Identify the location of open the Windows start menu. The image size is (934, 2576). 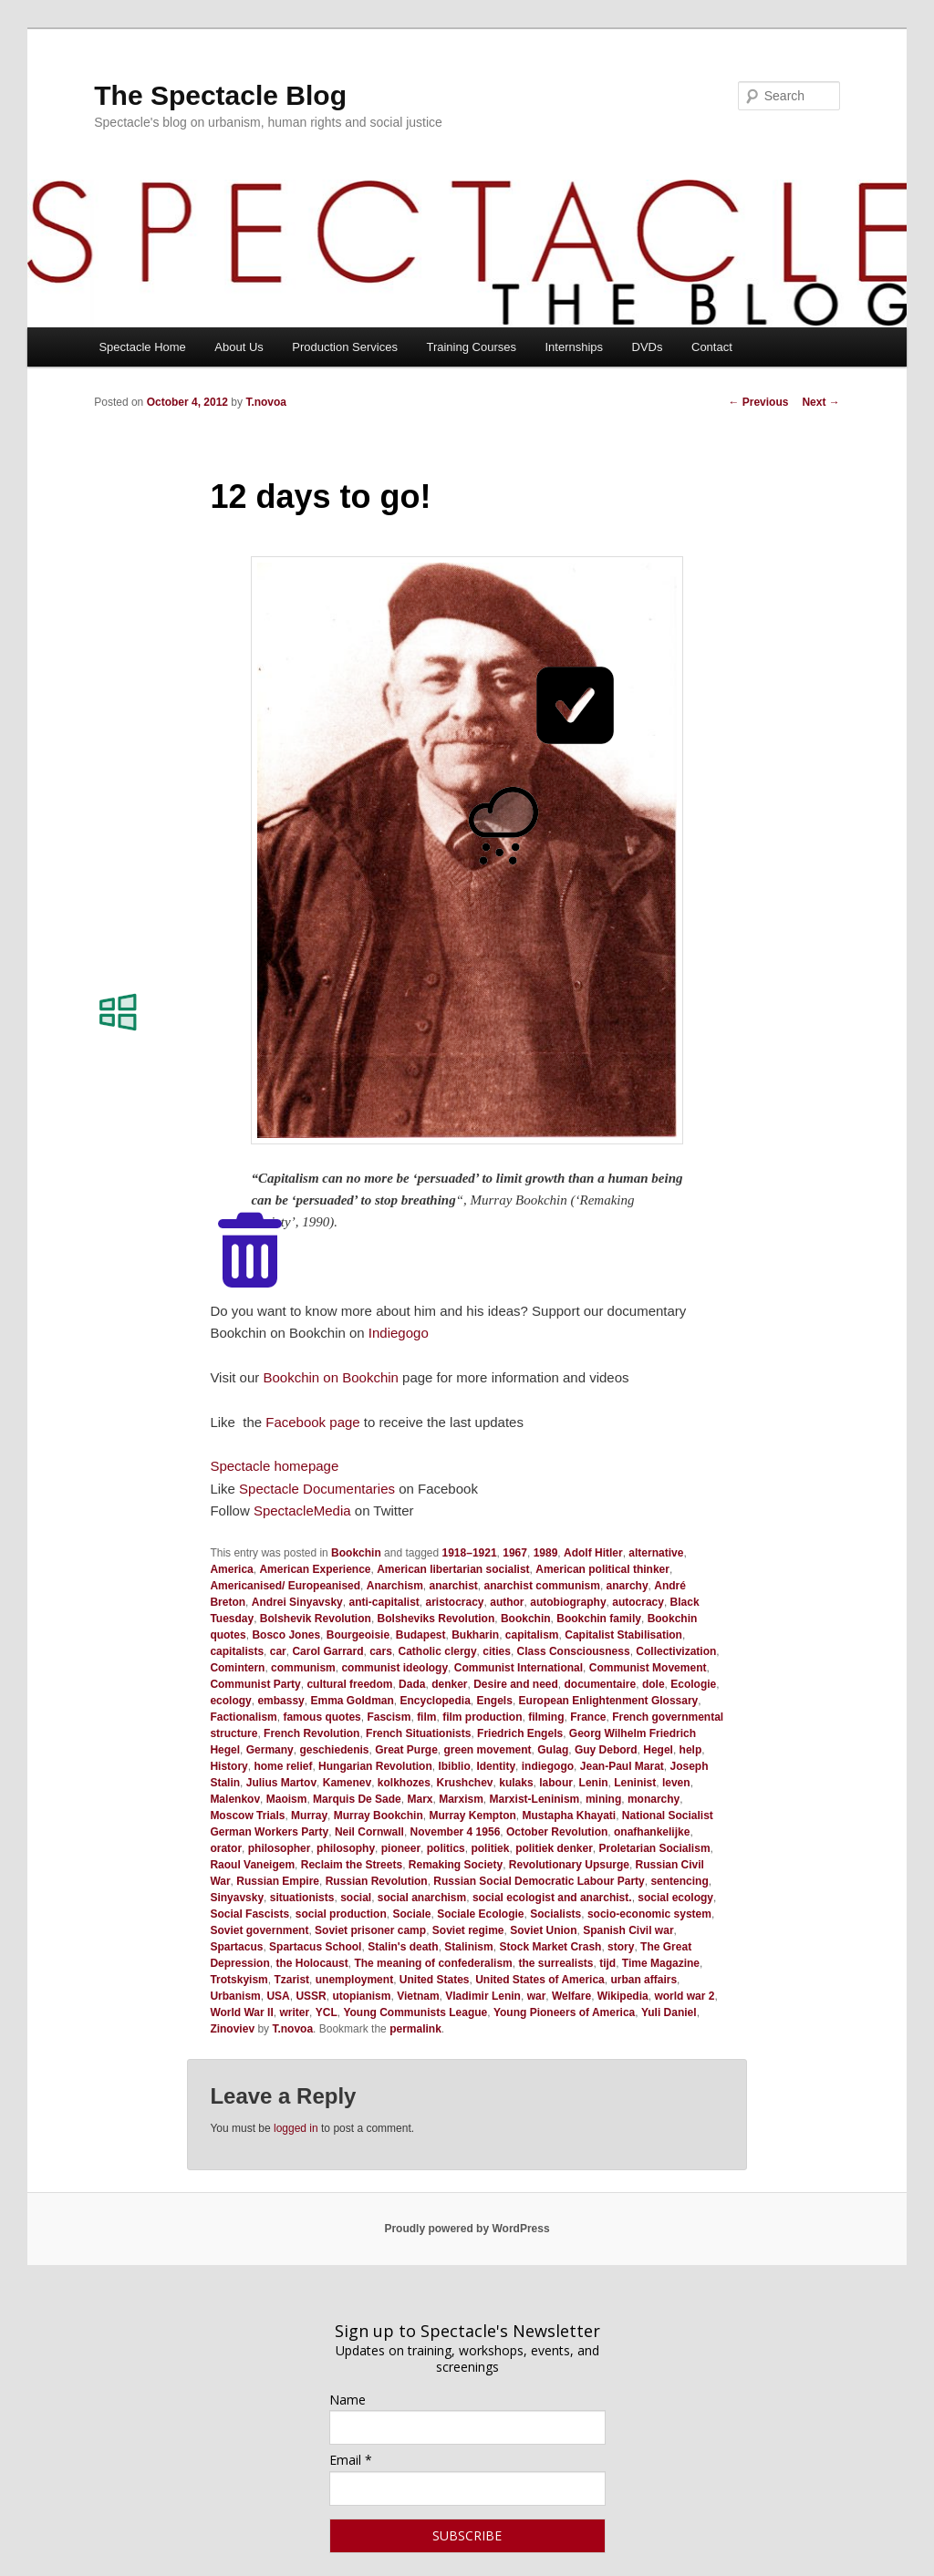
(119, 1012).